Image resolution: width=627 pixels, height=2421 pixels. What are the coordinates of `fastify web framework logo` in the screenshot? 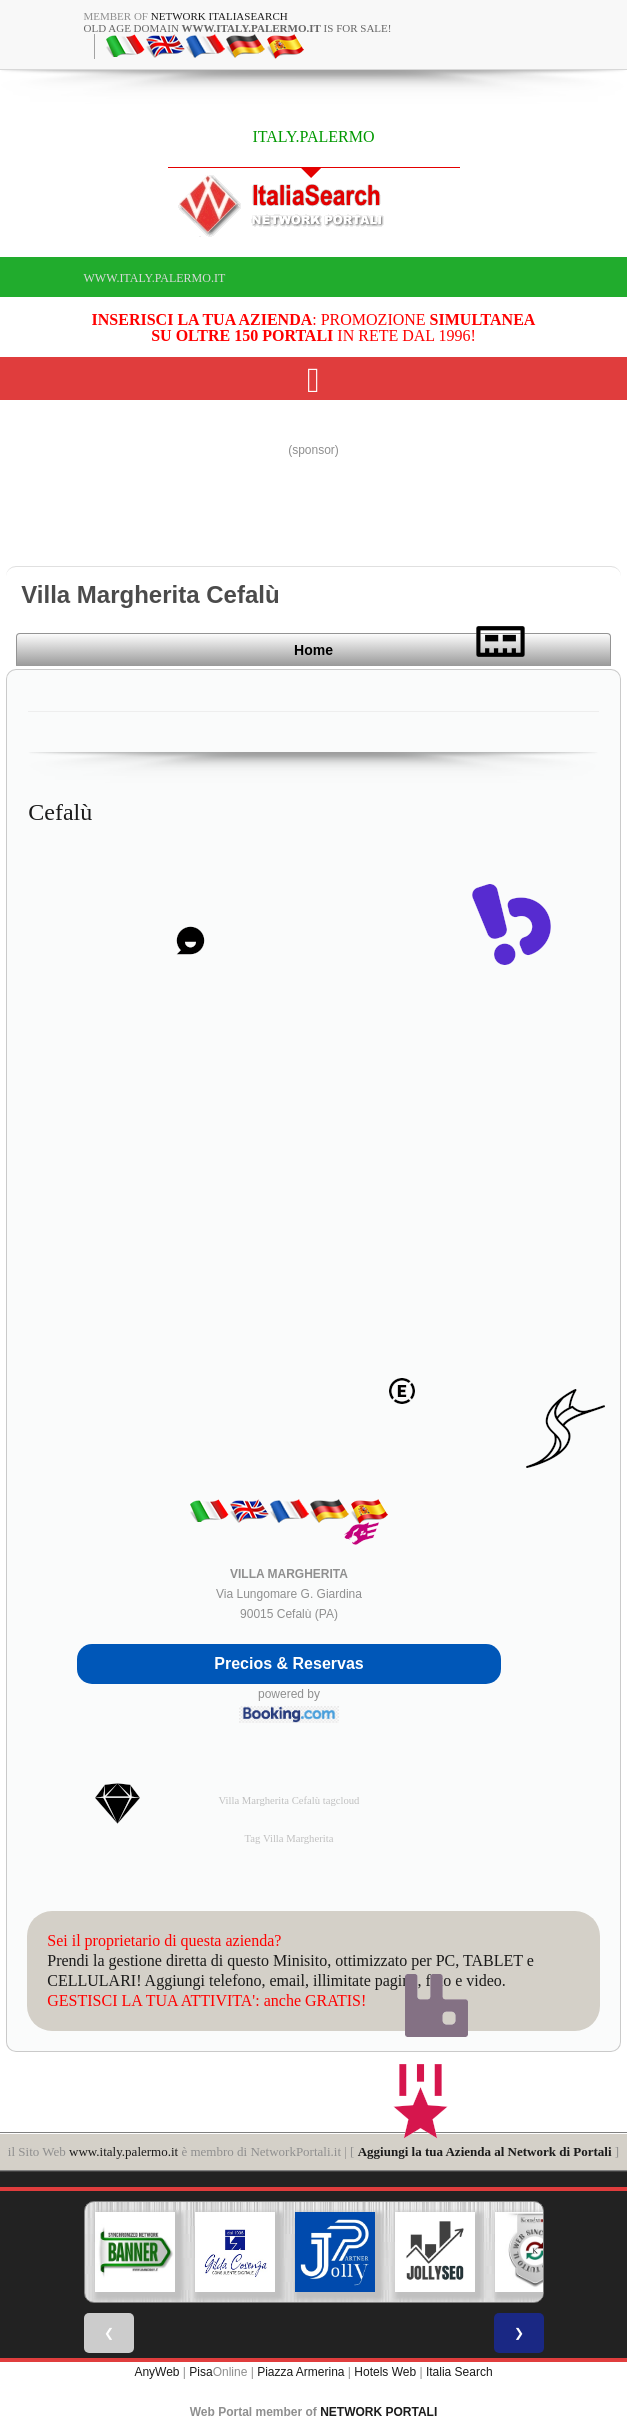 It's located at (361, 1533).